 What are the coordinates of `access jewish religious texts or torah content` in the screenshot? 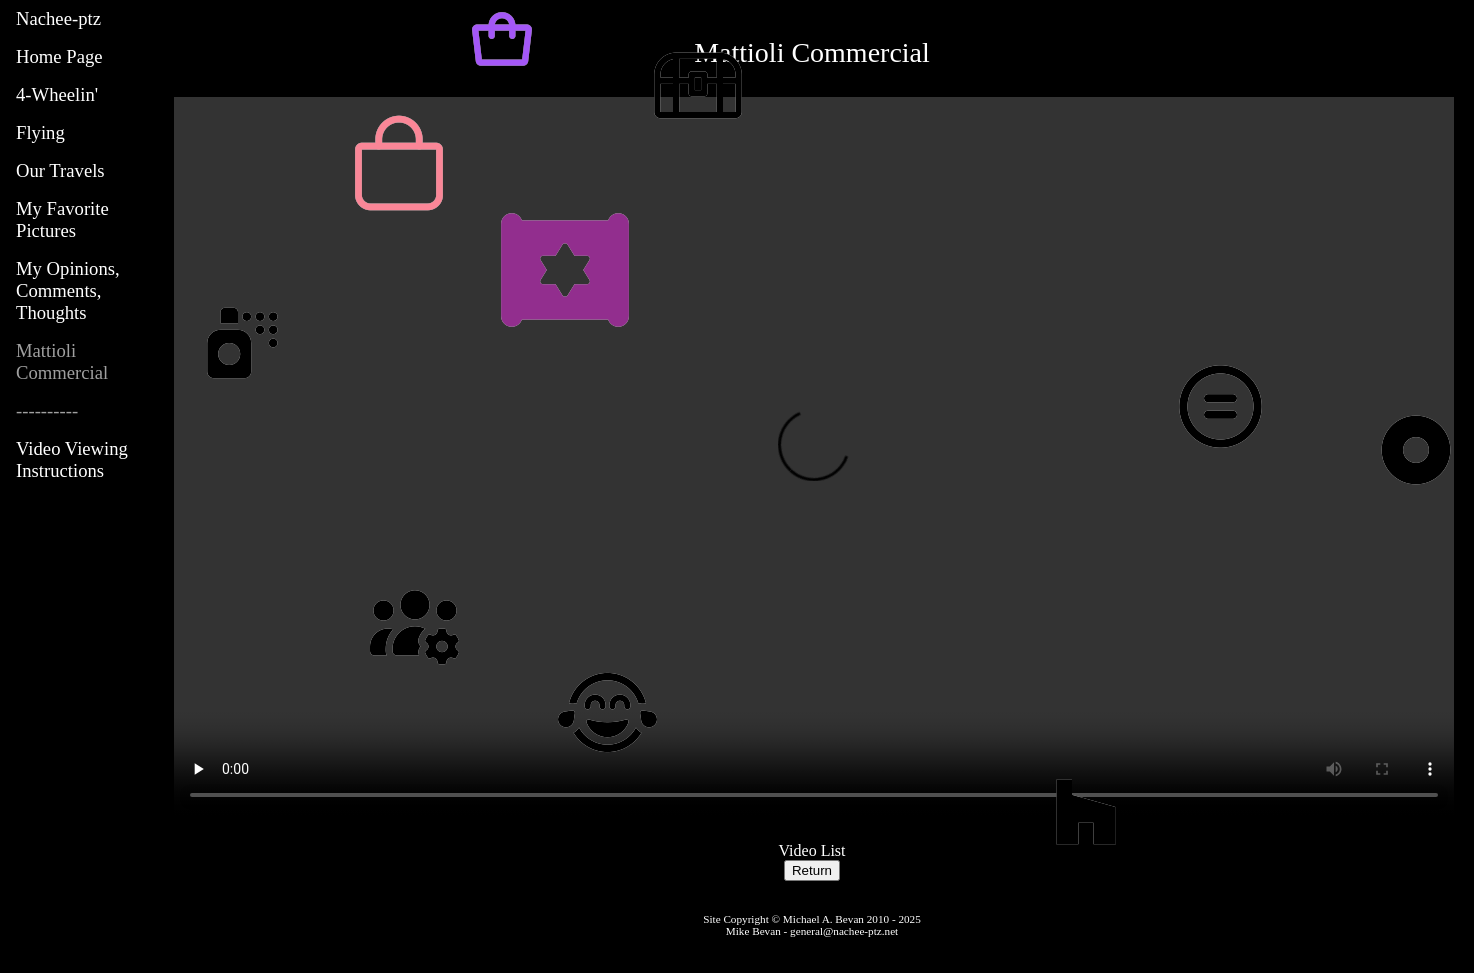 It's located at (565, 270).